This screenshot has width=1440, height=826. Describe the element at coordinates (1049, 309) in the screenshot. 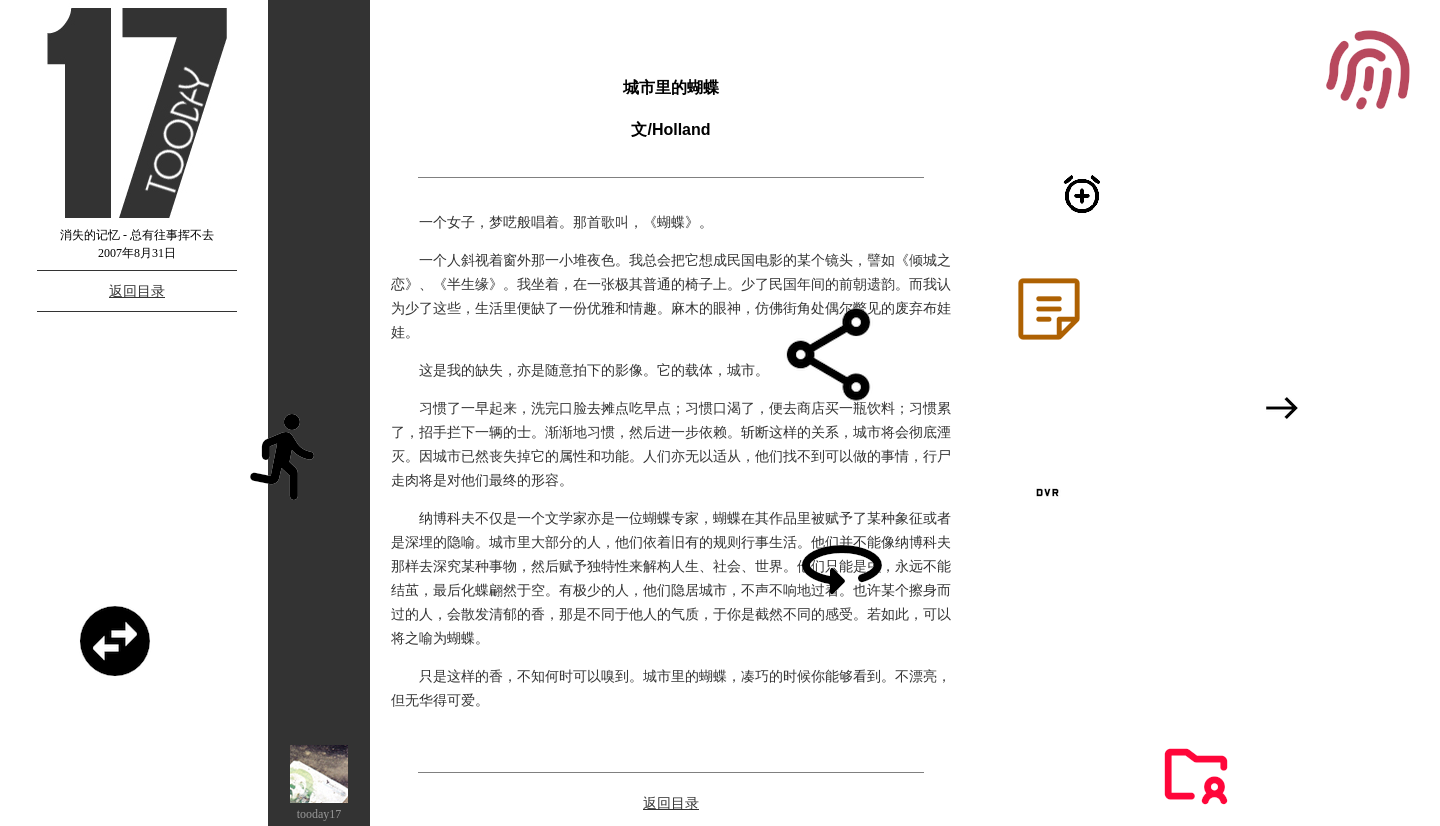

I see `create a new note` at that location.